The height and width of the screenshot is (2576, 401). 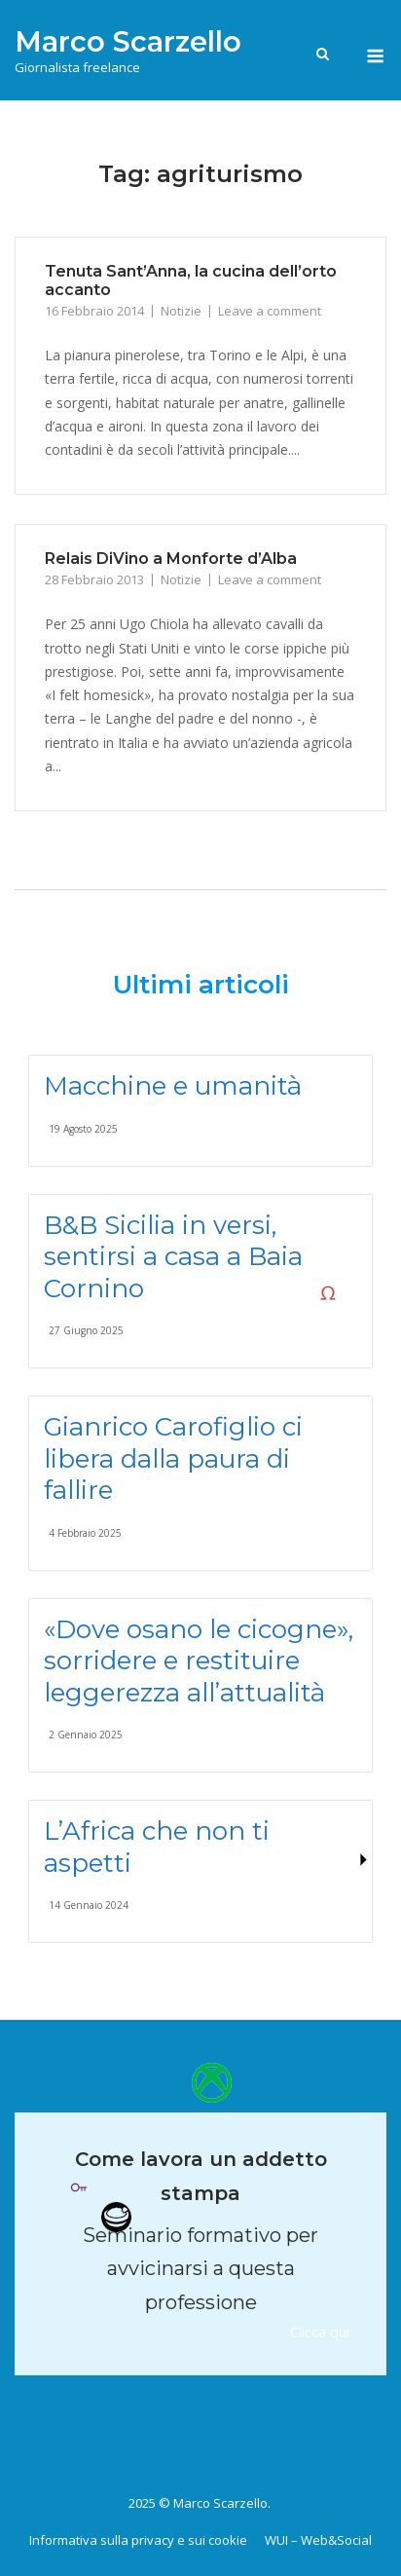 What do you see at coordinates (116, 2217) in the screenshot?
I see `open Apache Guacamole remote desktop gateway` at bounding box center [116, 2217].